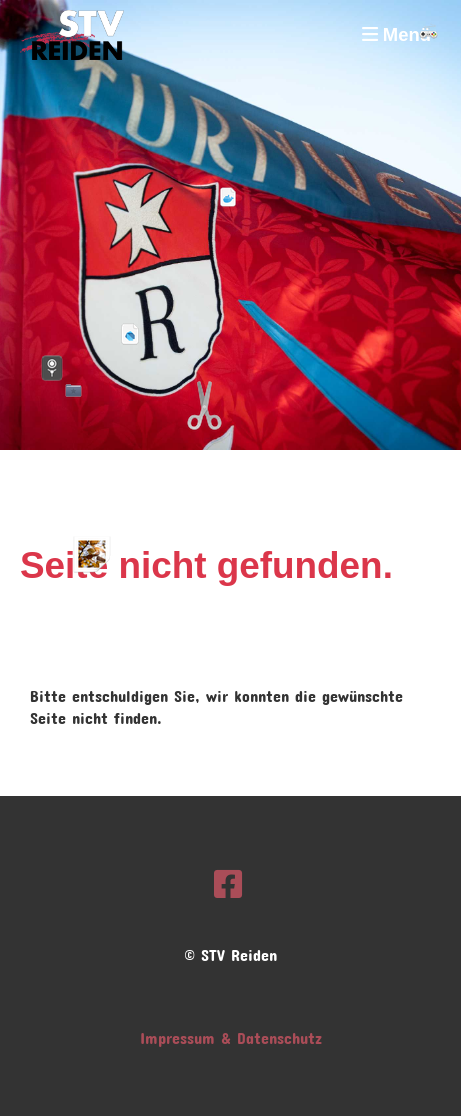  Describe the element at coordinates (52, 368) in the screenshot. I see `archive selected email messages` at that location.